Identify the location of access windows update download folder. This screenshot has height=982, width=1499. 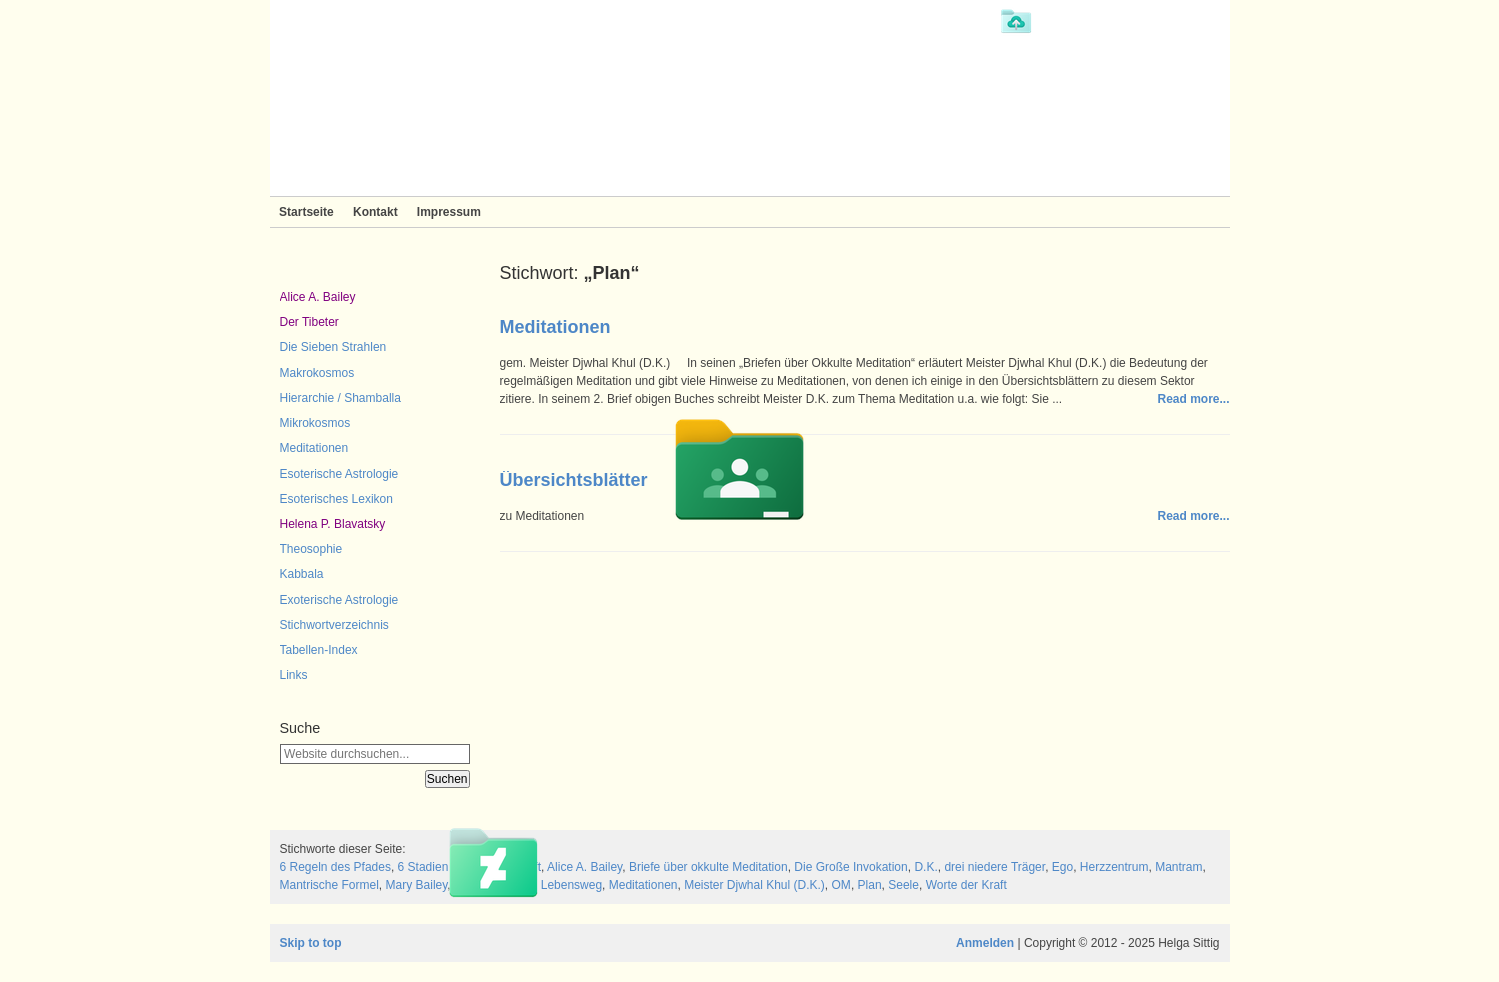
(1016, 22).